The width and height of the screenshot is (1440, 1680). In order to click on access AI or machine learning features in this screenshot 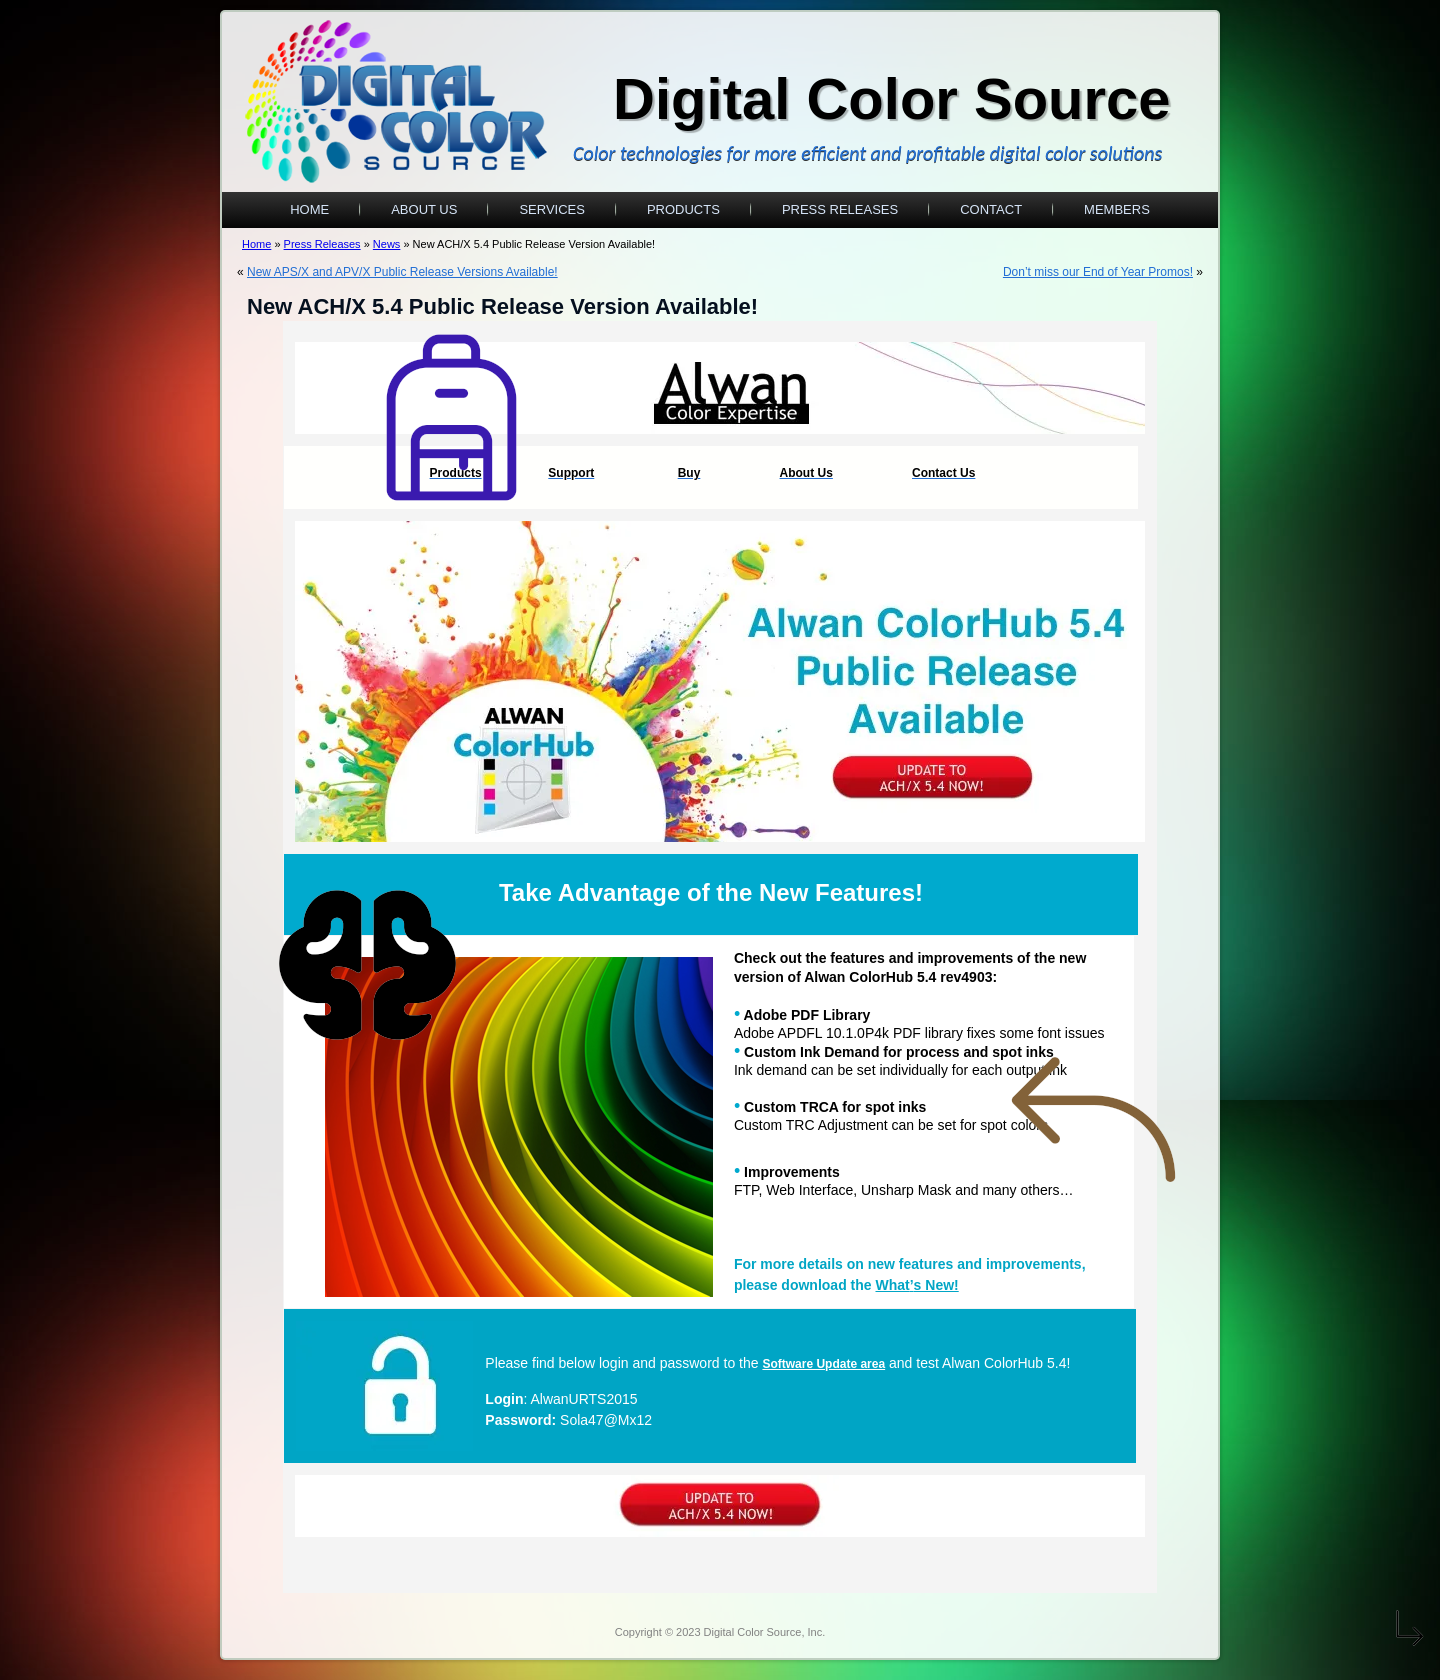, I will do `click(367, 966)`.